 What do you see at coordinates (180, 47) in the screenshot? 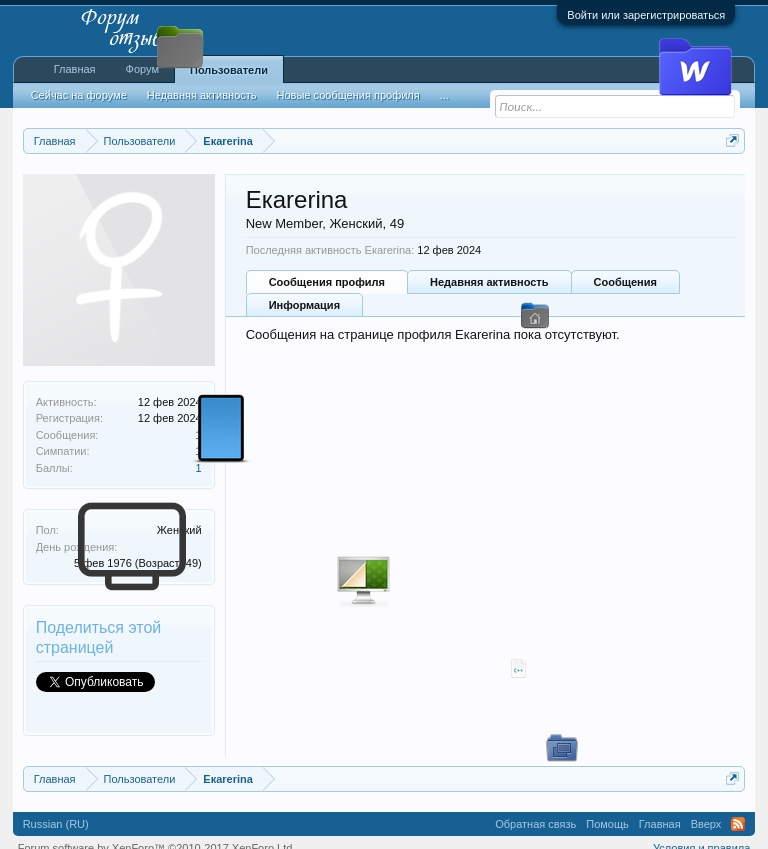
I see `open folder to view contents` at bounding box center [180, 47].